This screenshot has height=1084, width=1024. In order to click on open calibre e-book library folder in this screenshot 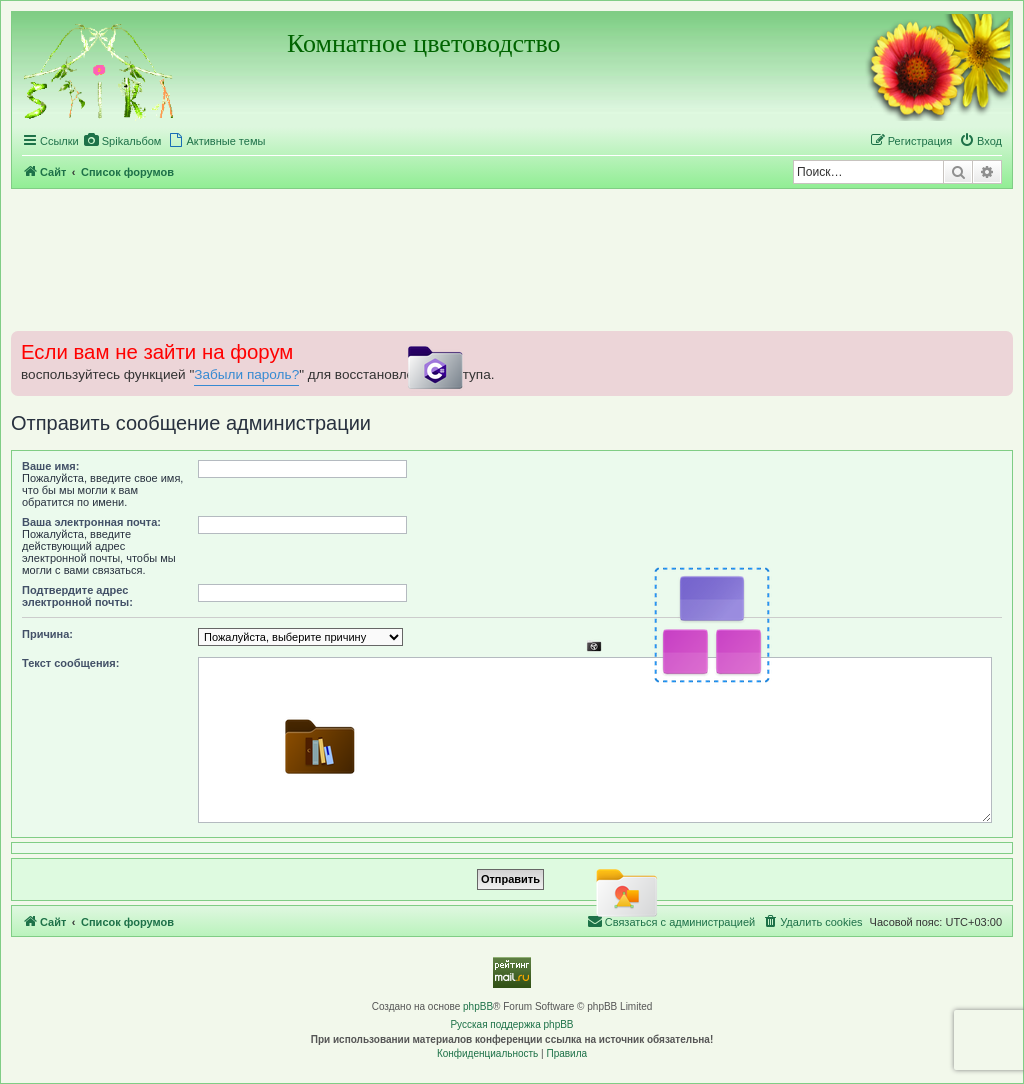, I will do `click(319, 748)`.